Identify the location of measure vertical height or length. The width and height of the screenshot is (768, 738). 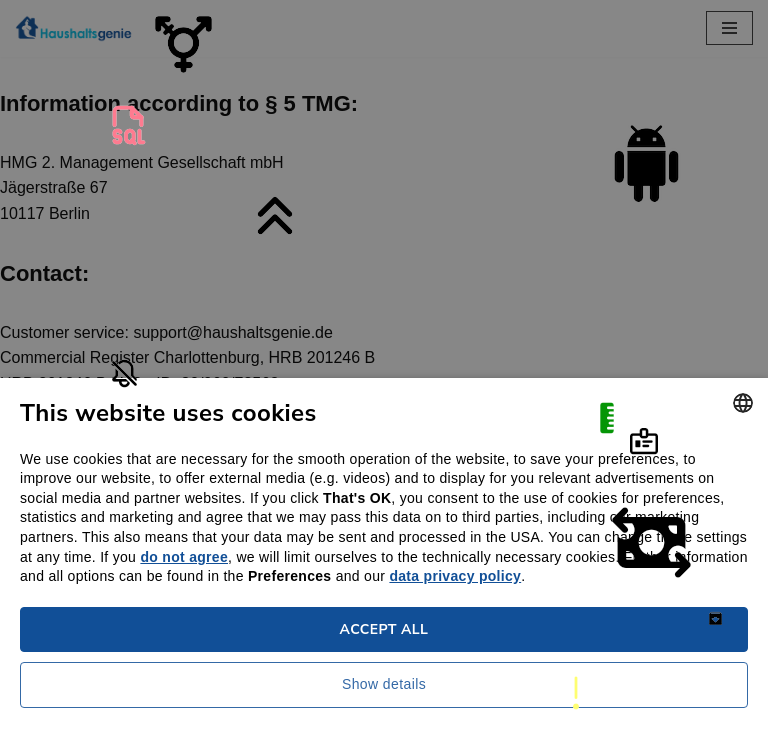
(607, 418).